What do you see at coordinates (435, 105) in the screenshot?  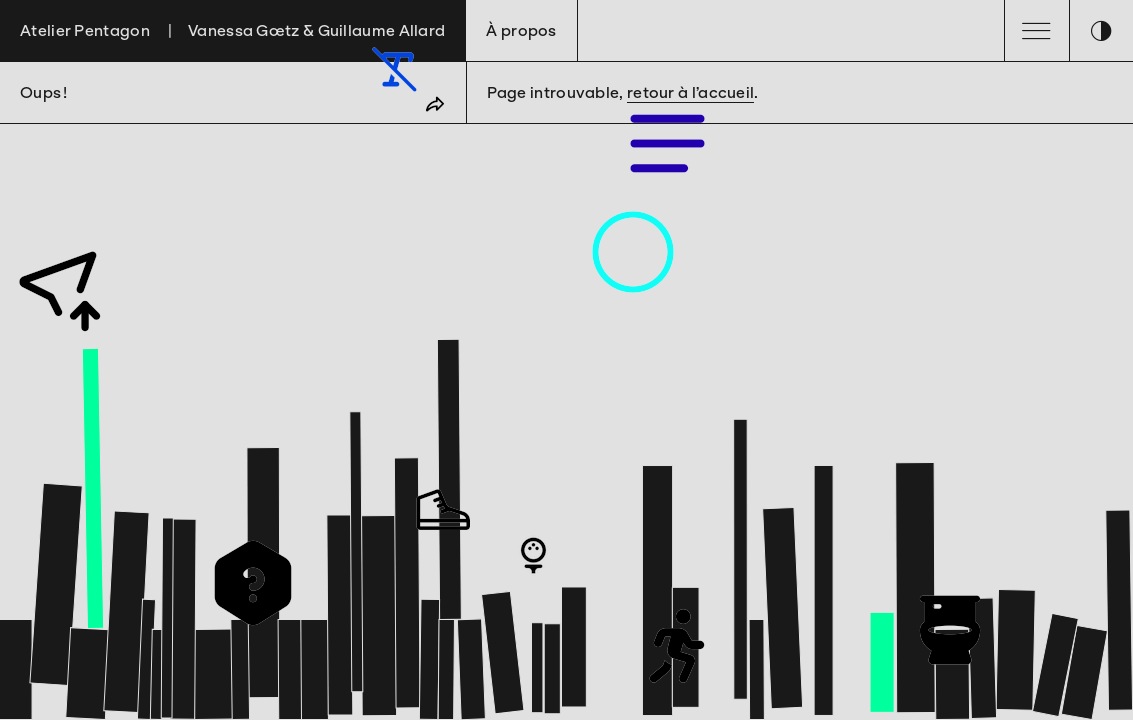 I see `share content with others` at bounding box center [435, 105].